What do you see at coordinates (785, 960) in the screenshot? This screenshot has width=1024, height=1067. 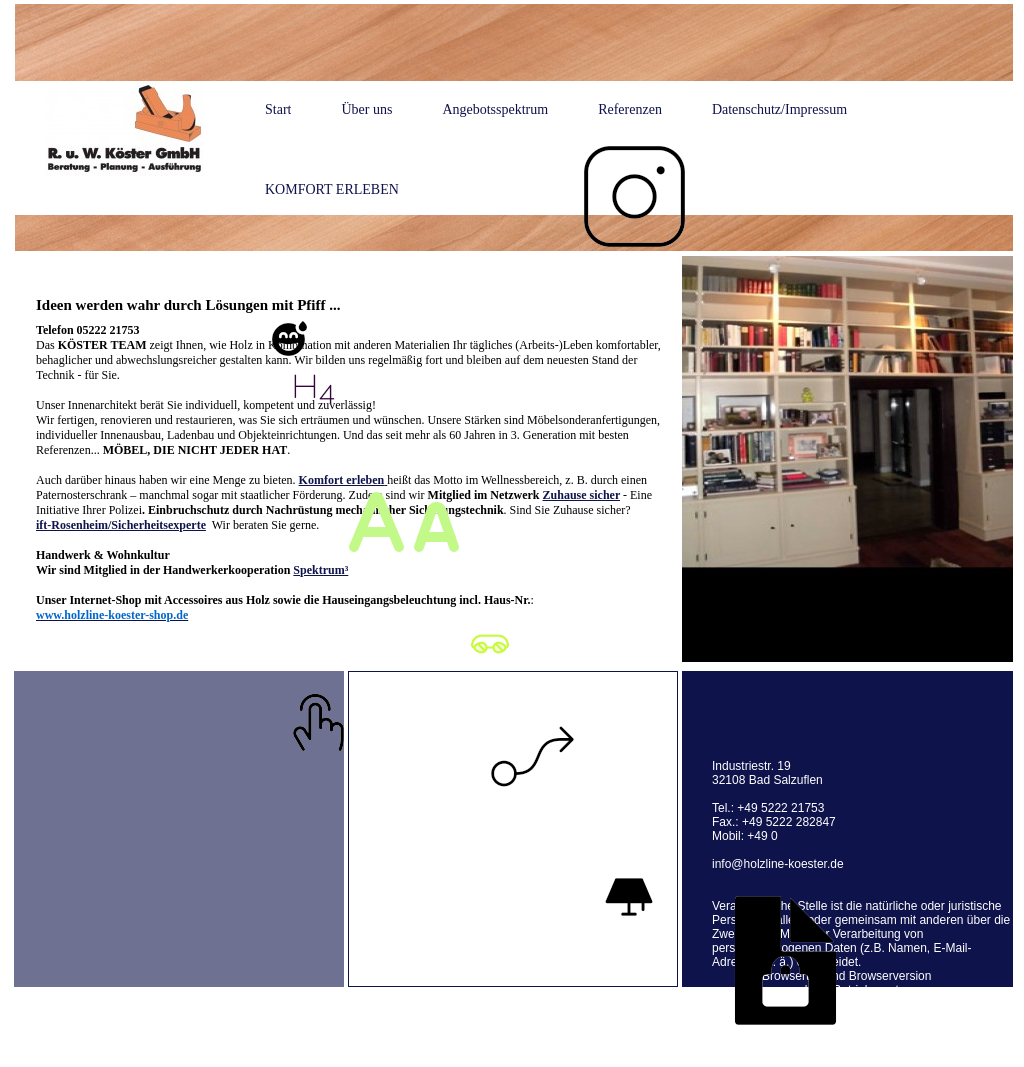 I see `view a protected or encrypted document` at bounding box center [785, 960].